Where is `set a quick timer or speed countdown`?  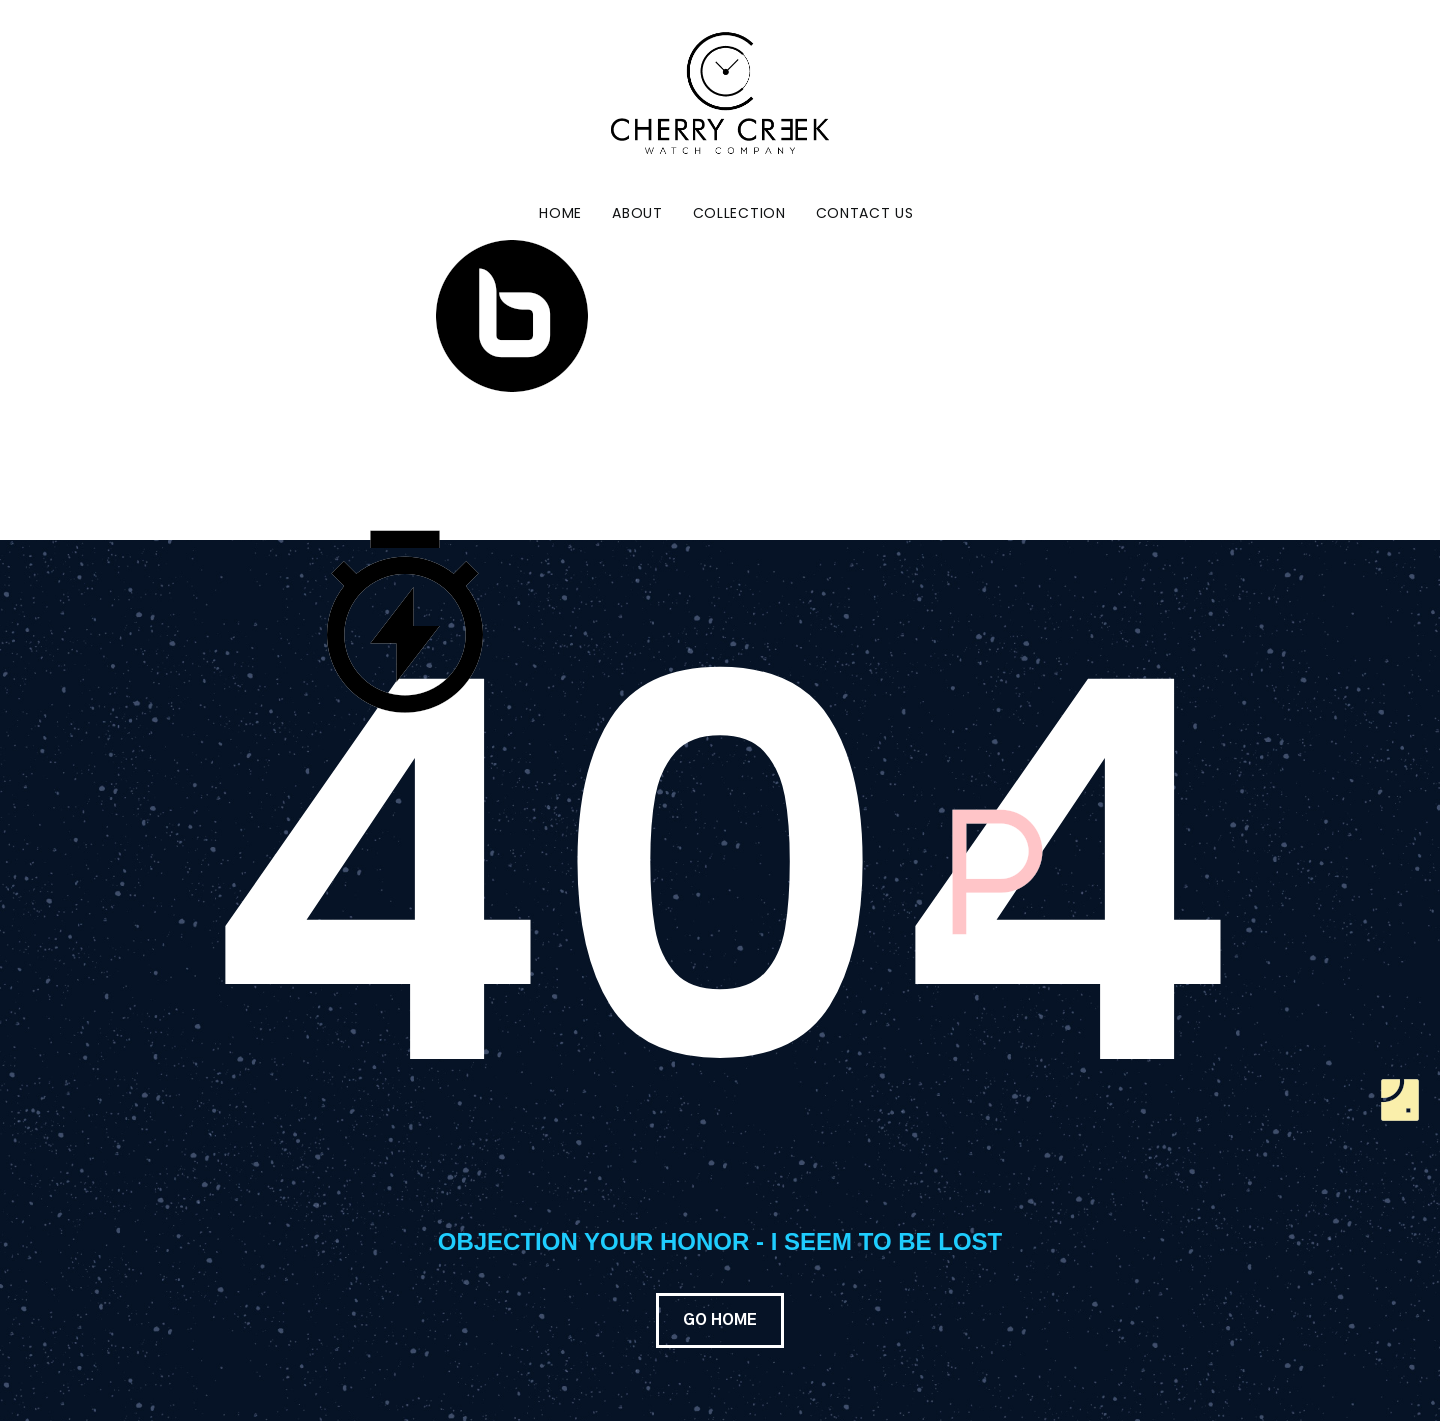
set a quick timer or speed countdown is located at coordinates (405, 626).